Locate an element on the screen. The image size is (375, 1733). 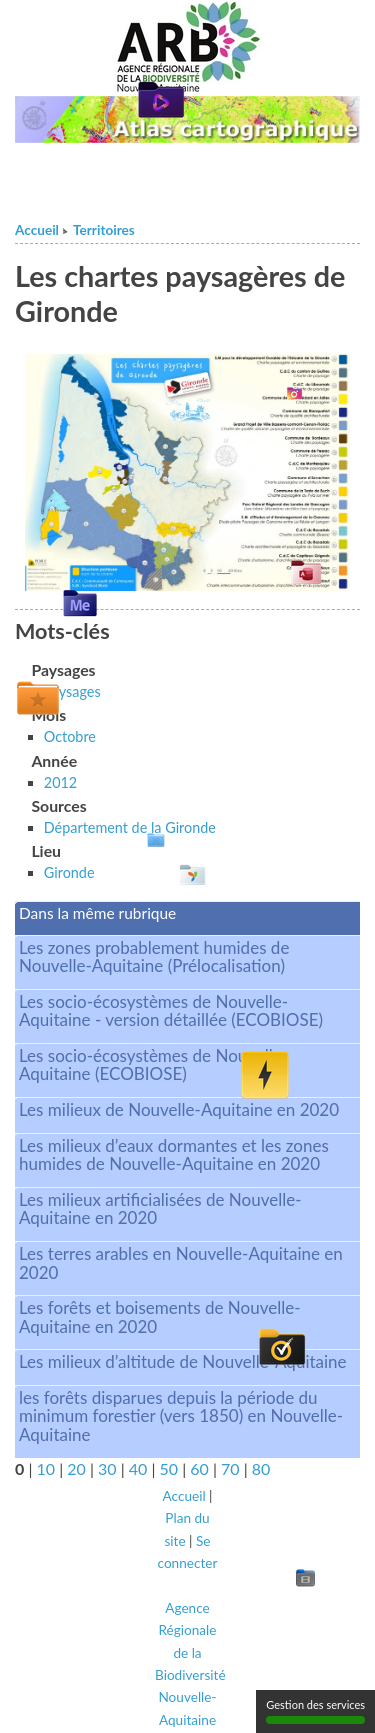
open instagram media folder is located at coordinates (294, 393).